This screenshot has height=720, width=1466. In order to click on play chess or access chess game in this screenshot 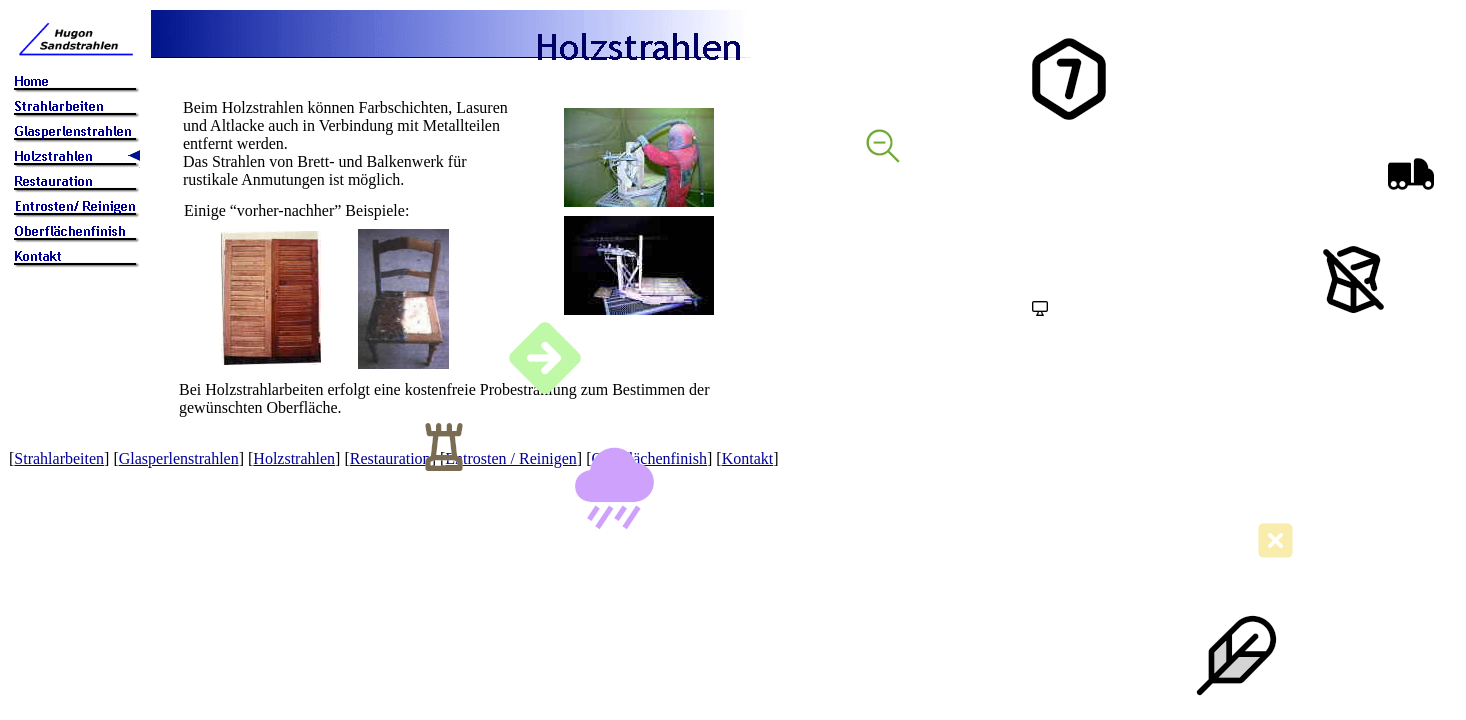, I will do `click(444, 447)`.